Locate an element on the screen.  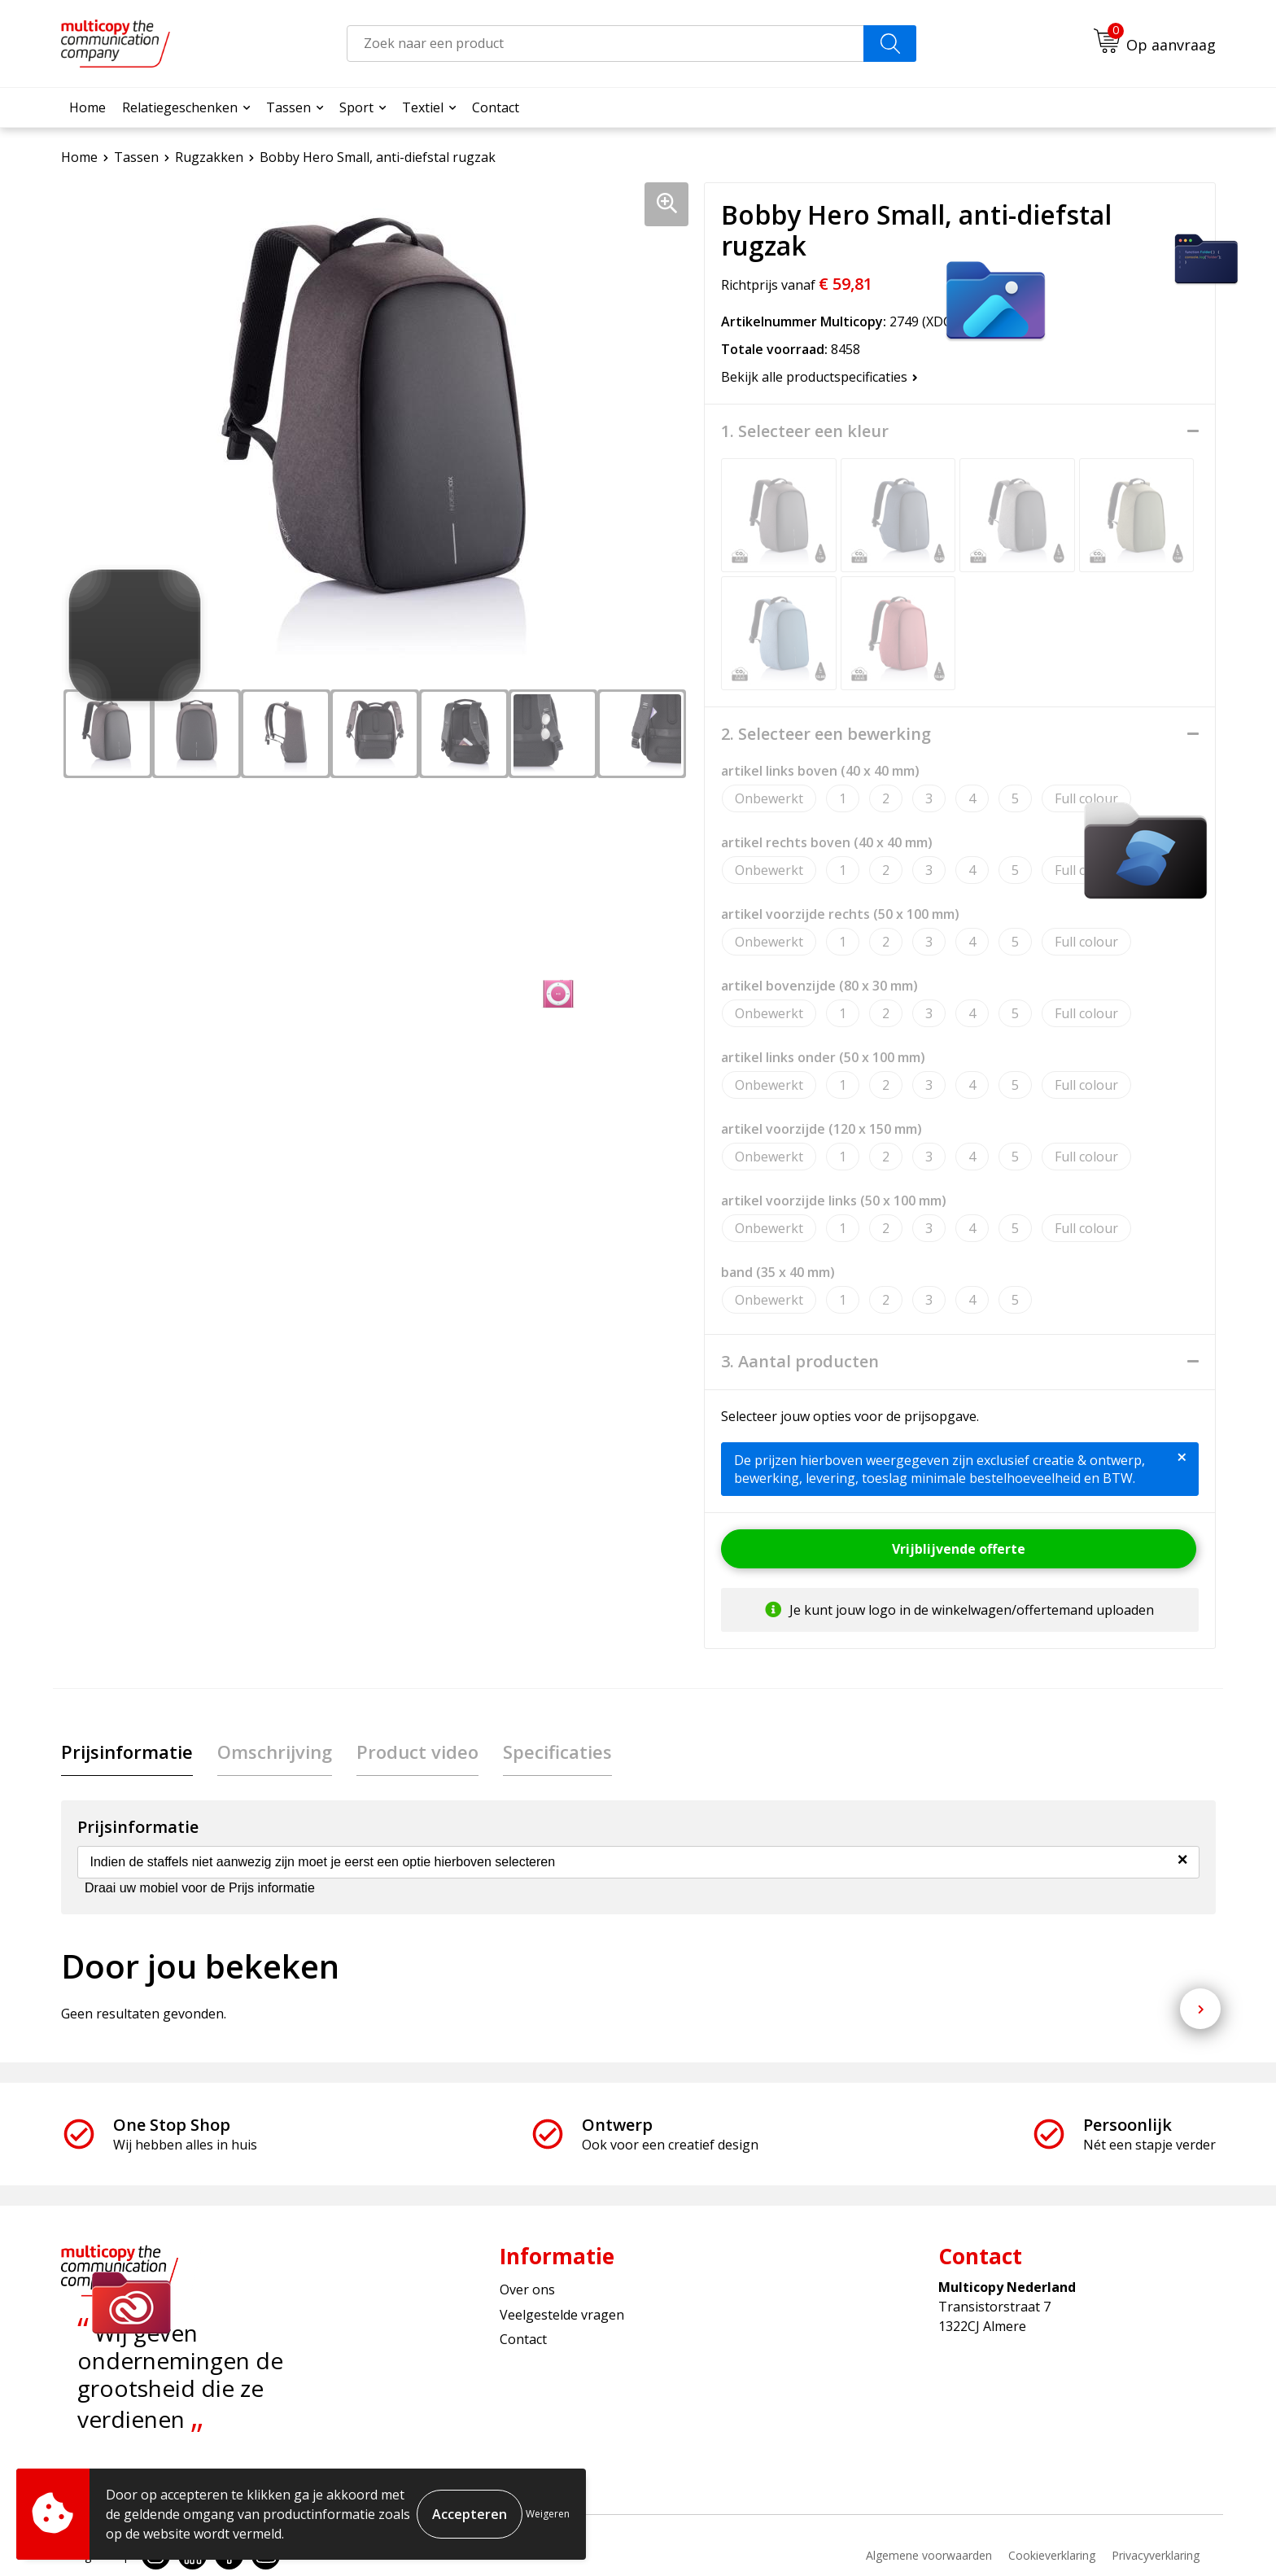
open programming projects folder is located at coordinates (1206, 260).